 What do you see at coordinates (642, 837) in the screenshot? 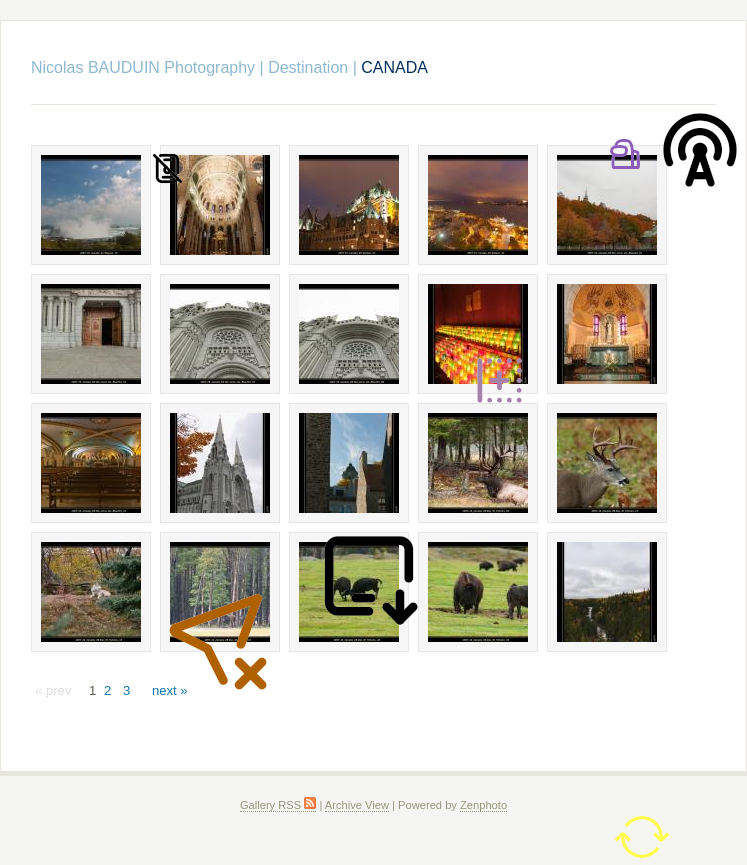
I see `sync or refresh data` at bounding box center [642, 837].